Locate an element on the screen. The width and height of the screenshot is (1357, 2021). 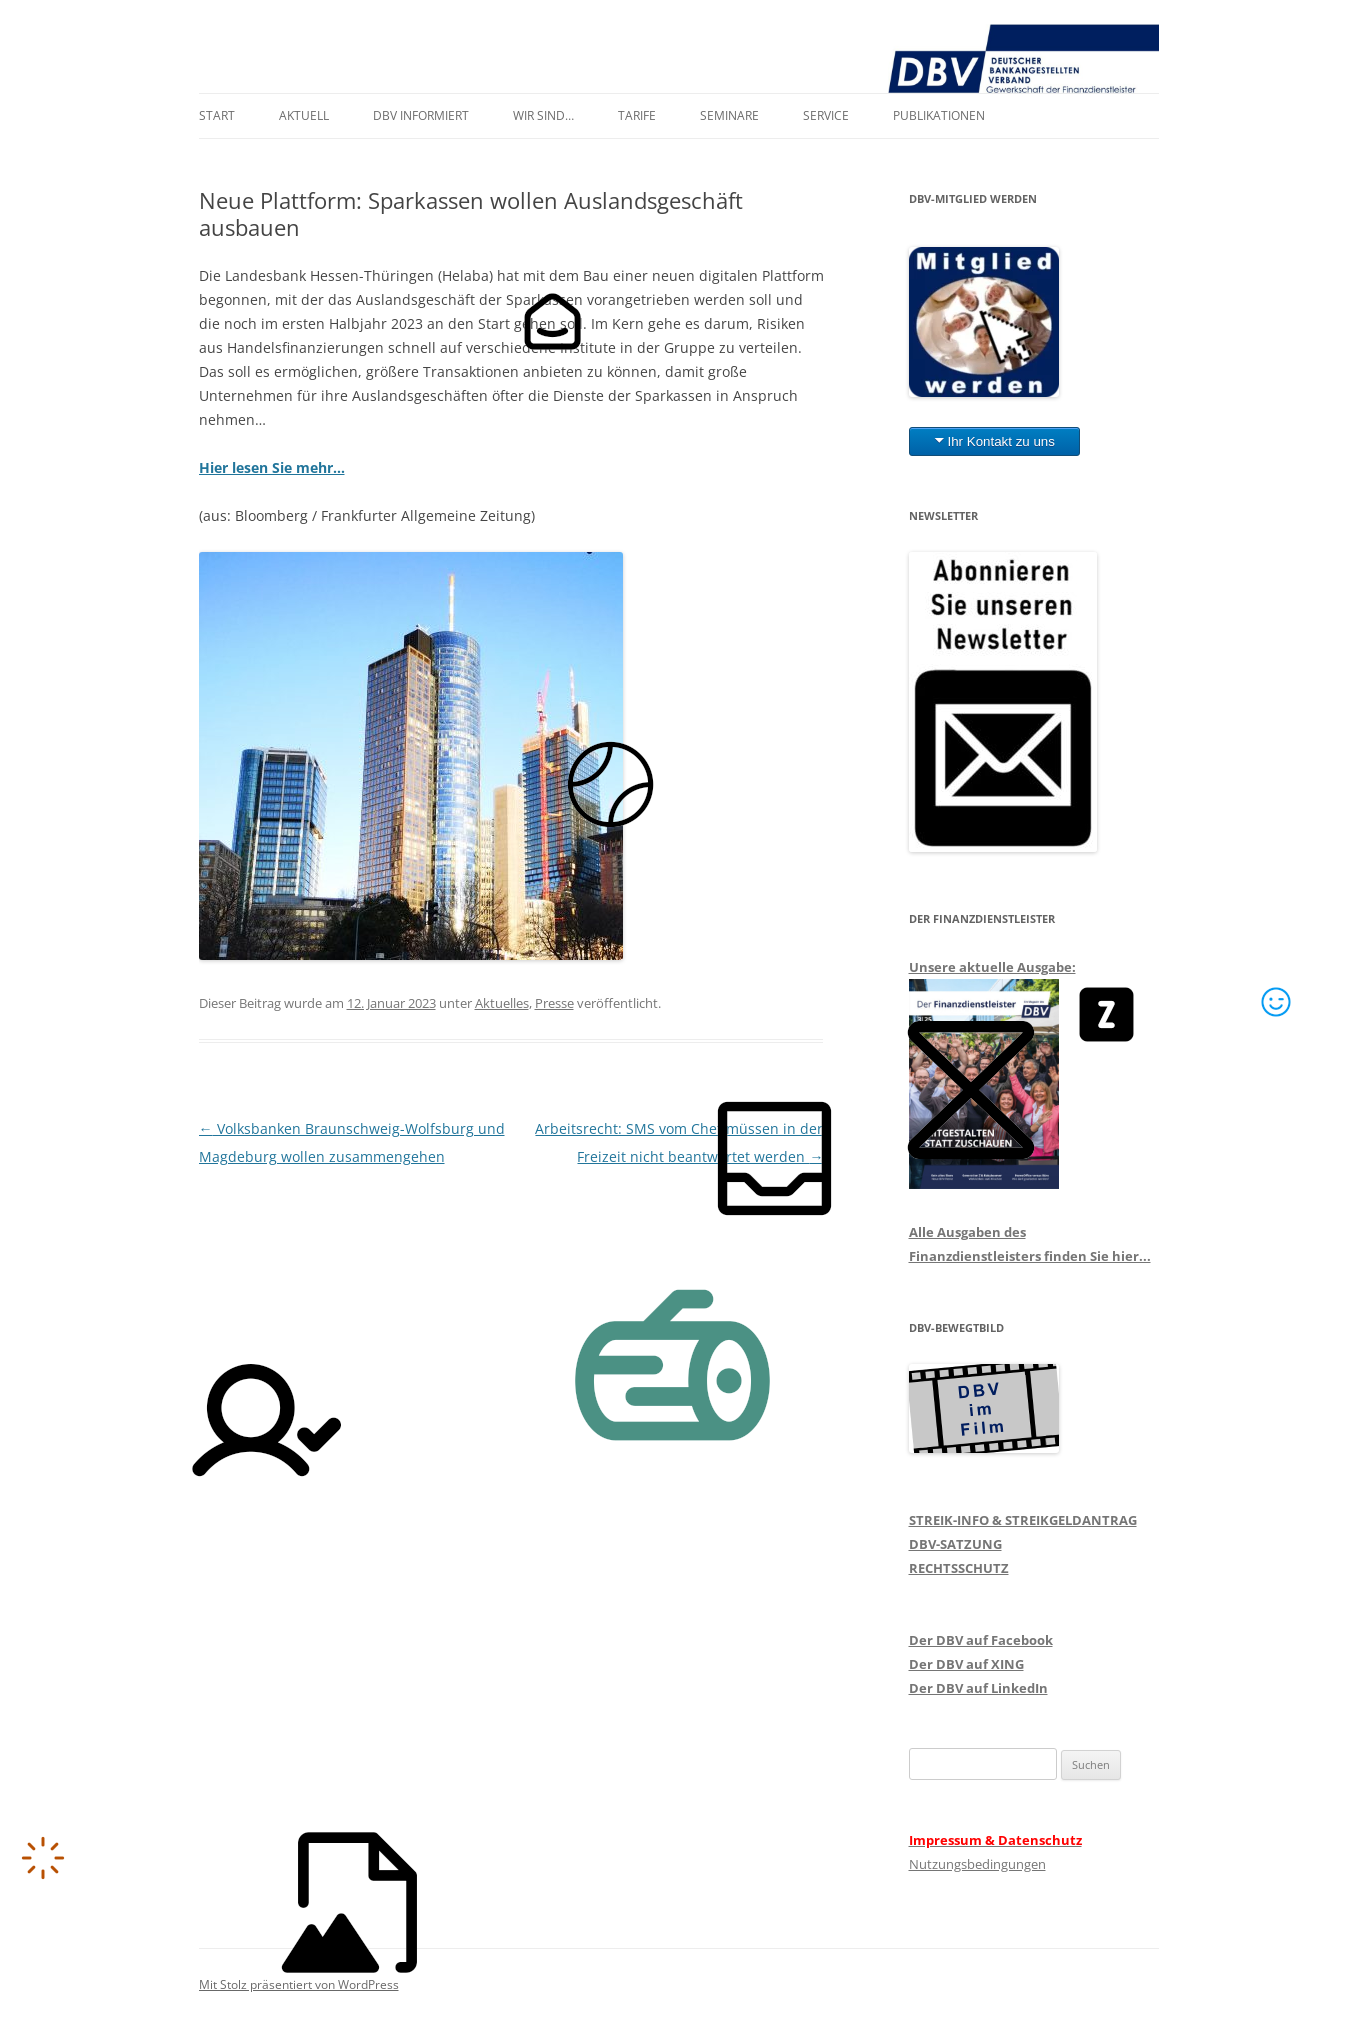
insert a winking emoji into your message is located at coordinates (1276, 1002).